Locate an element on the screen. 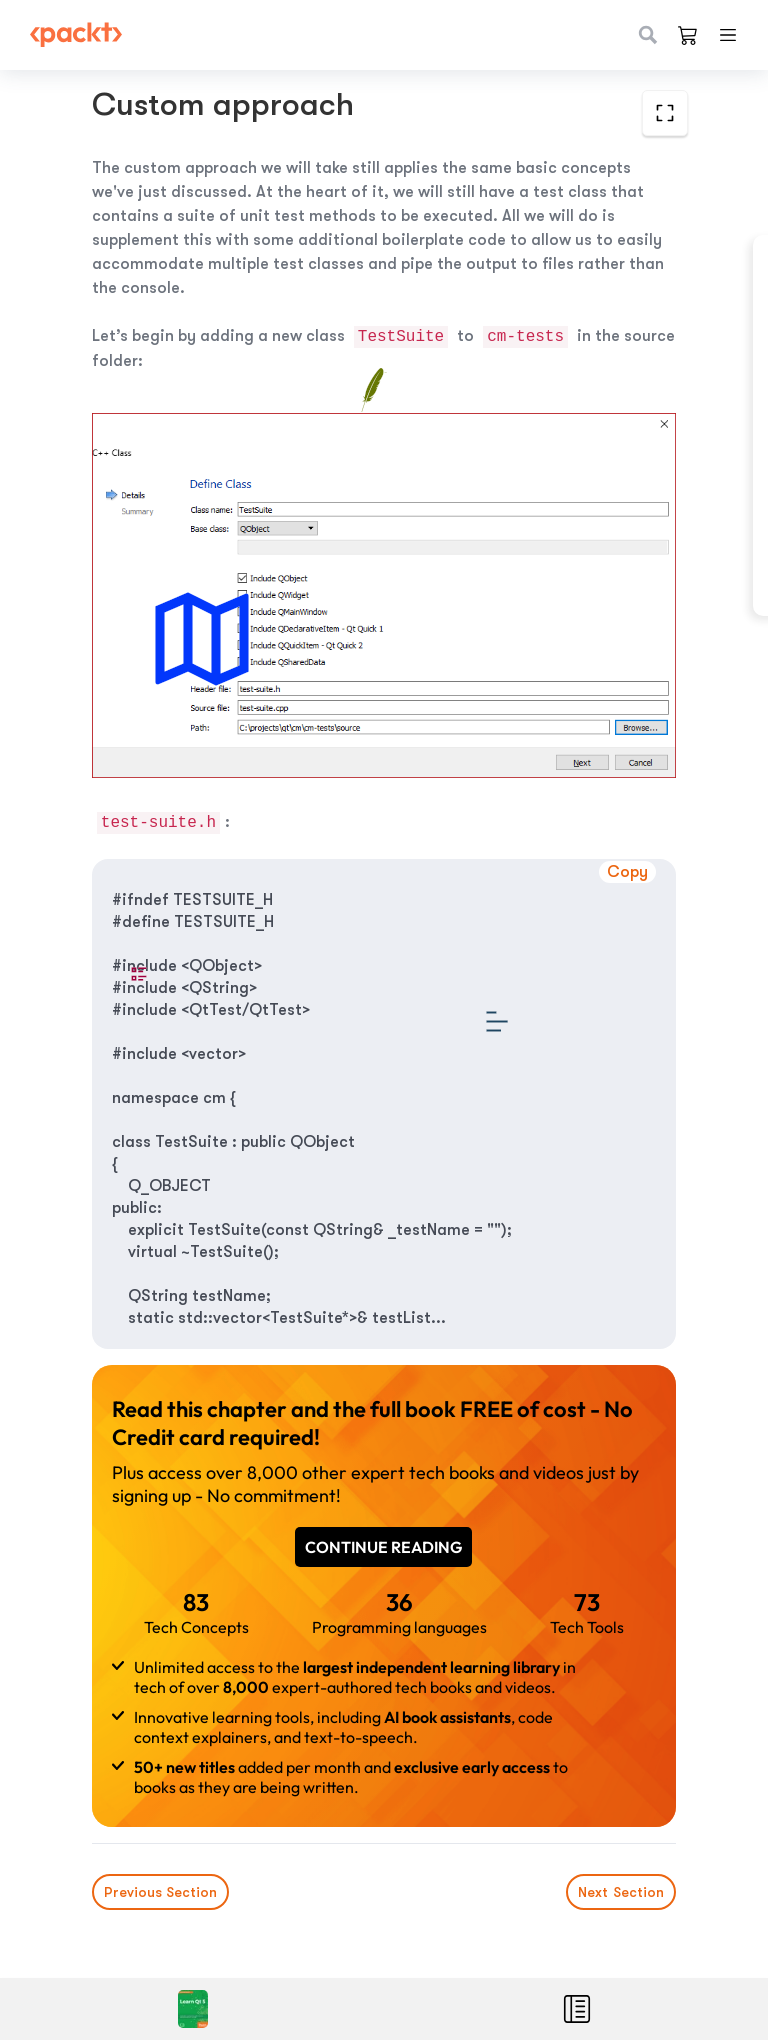 The image size is (768, 2040). view completed tasks in a checklist is located at coordinates (139, 974).